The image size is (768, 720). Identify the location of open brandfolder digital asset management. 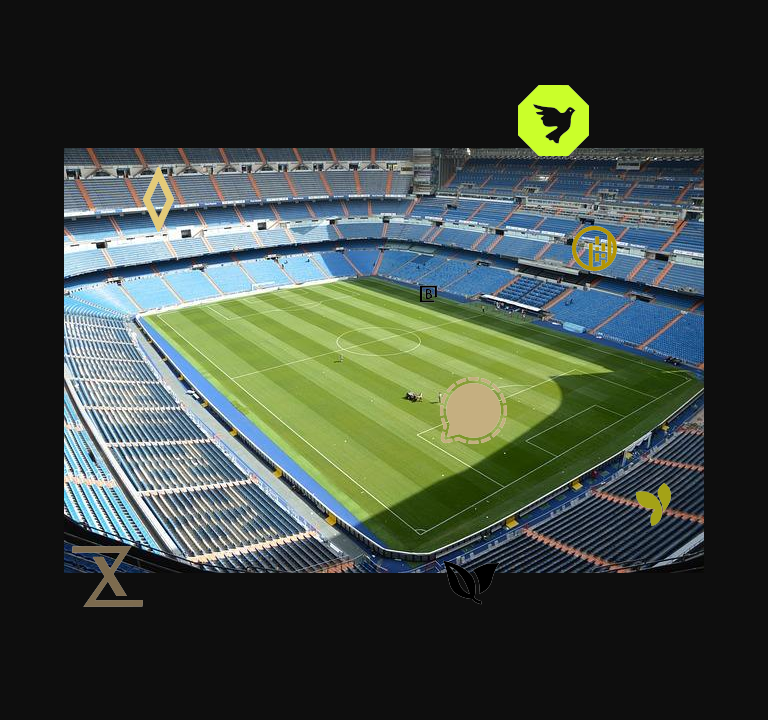
(429, 294).